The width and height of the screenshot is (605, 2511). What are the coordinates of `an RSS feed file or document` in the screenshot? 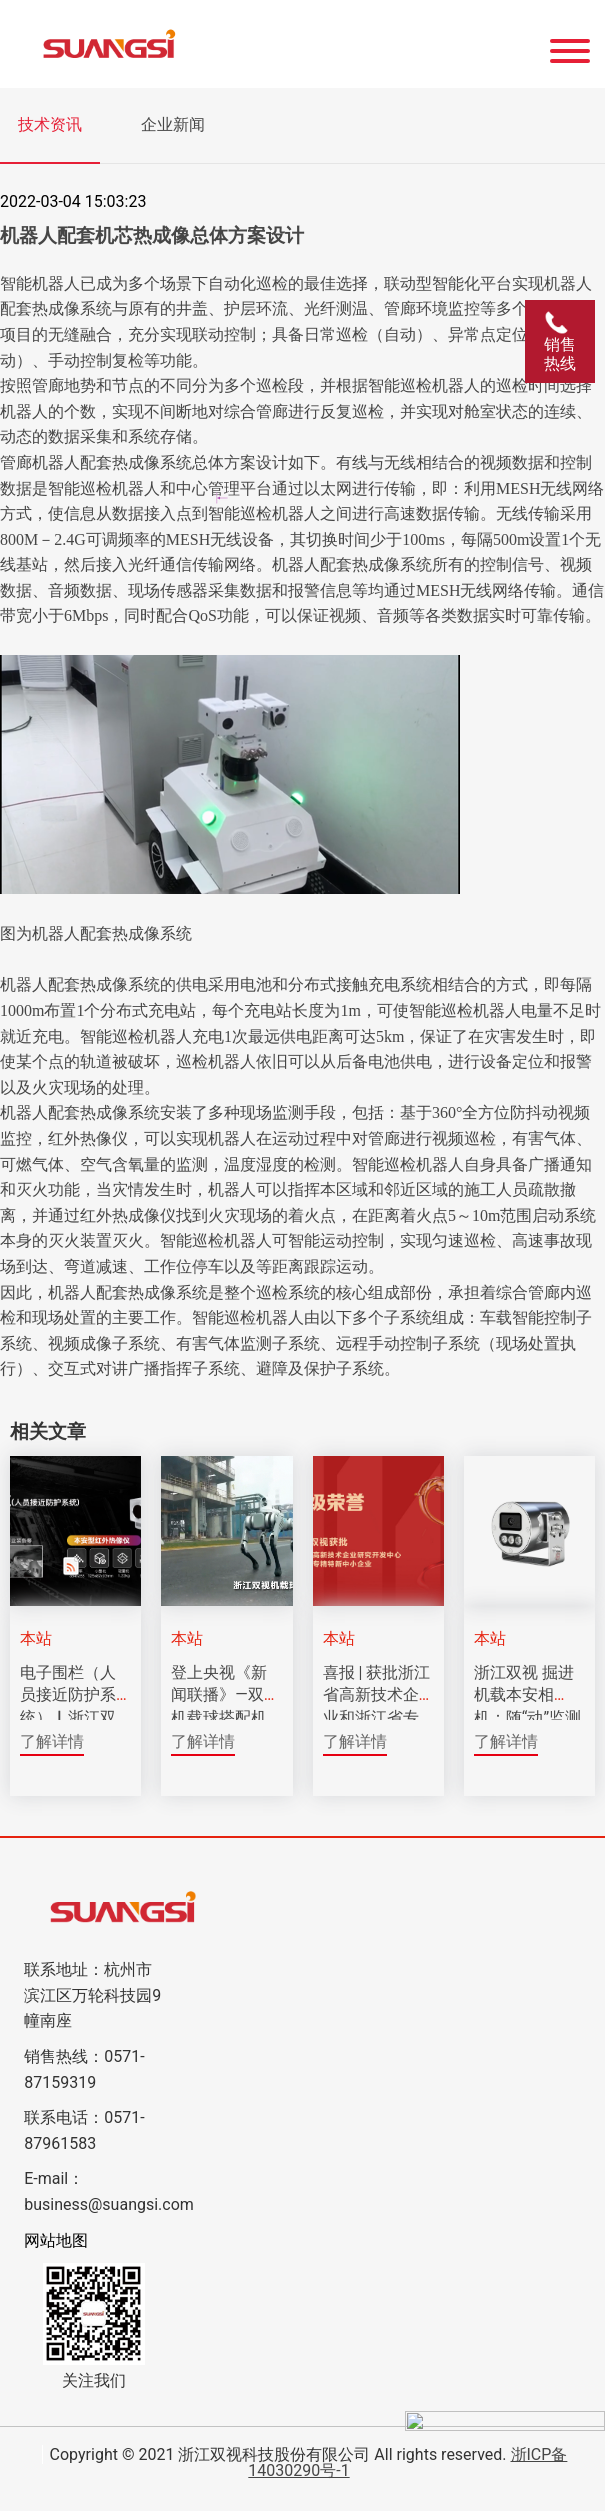 It's located at (71, 1566).